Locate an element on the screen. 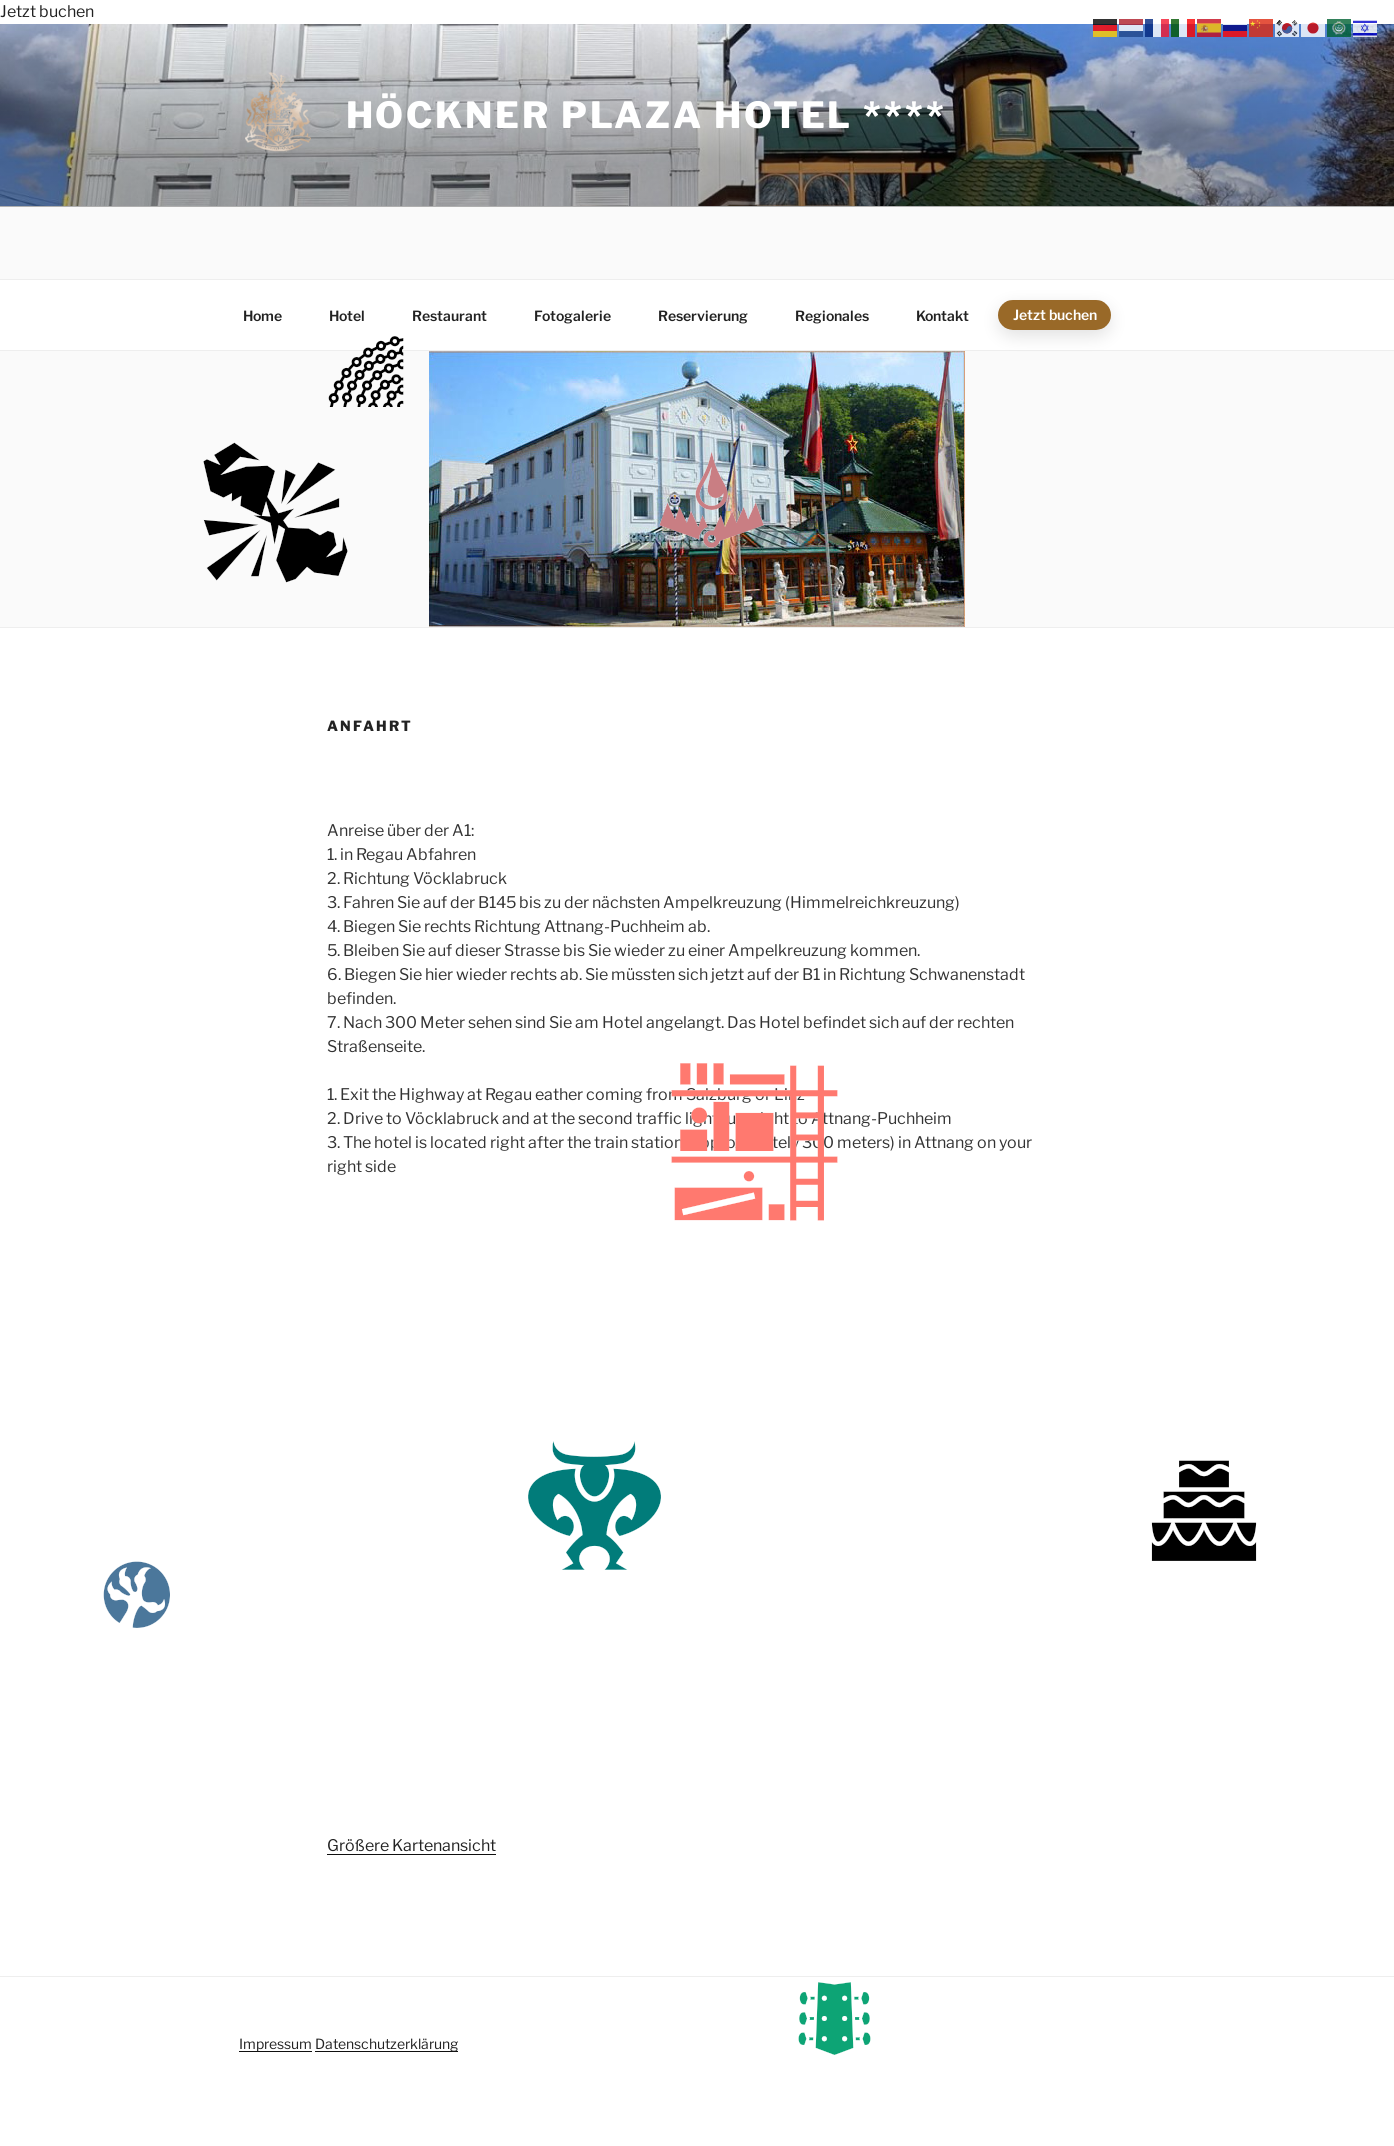 This screenshot has height=2146, width=1394. indicates a secure or encrypted connection is located at coordinates (366, 370).